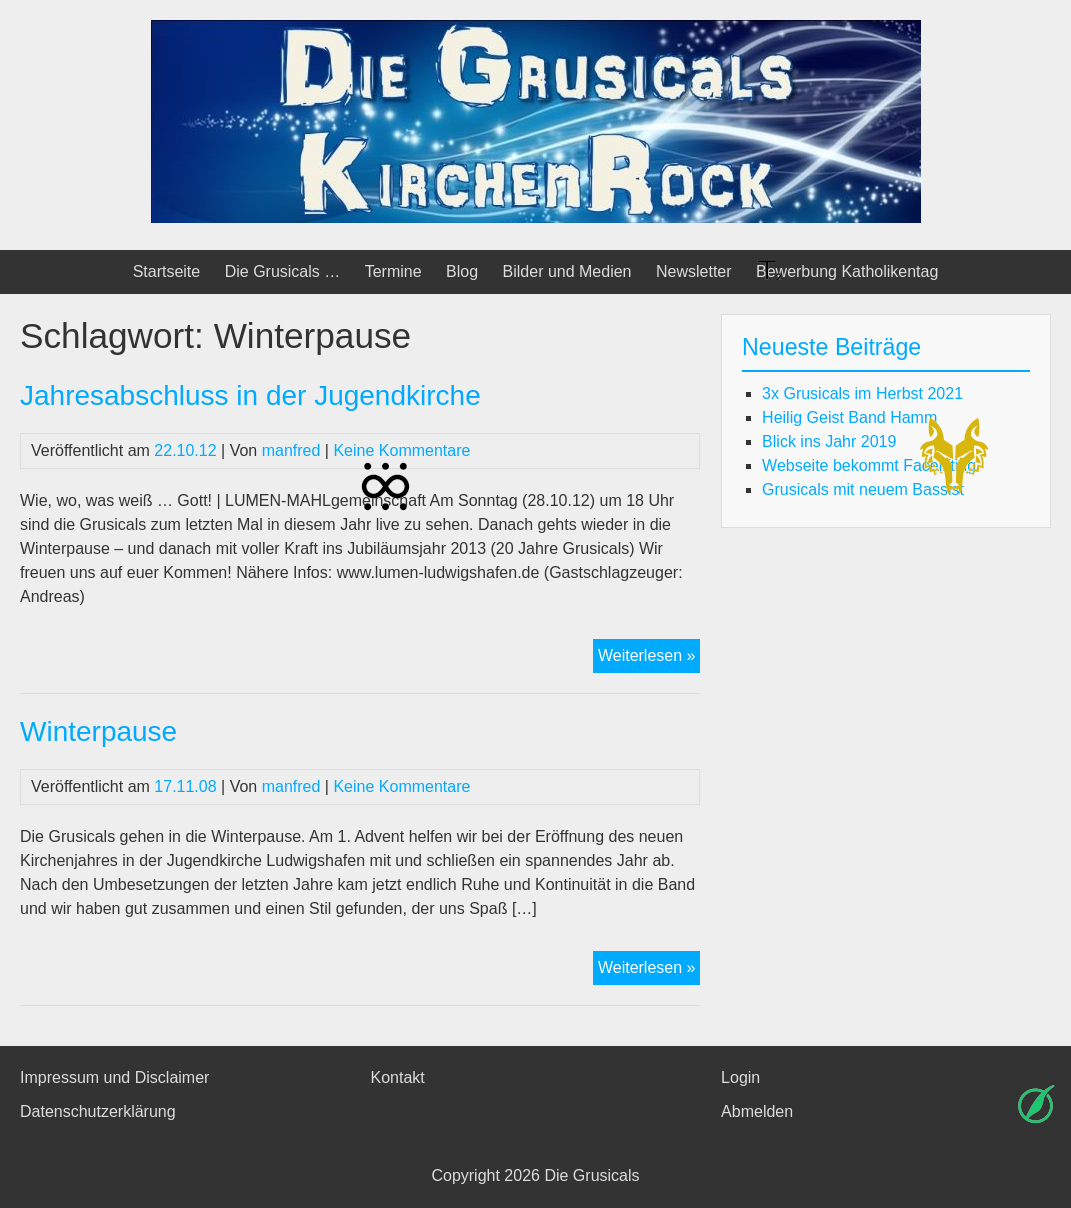 Image resolution: width=1071 pixels, height=1208 pixels. I want to click on wolf pack battalion brand logo, so click(954, 456).